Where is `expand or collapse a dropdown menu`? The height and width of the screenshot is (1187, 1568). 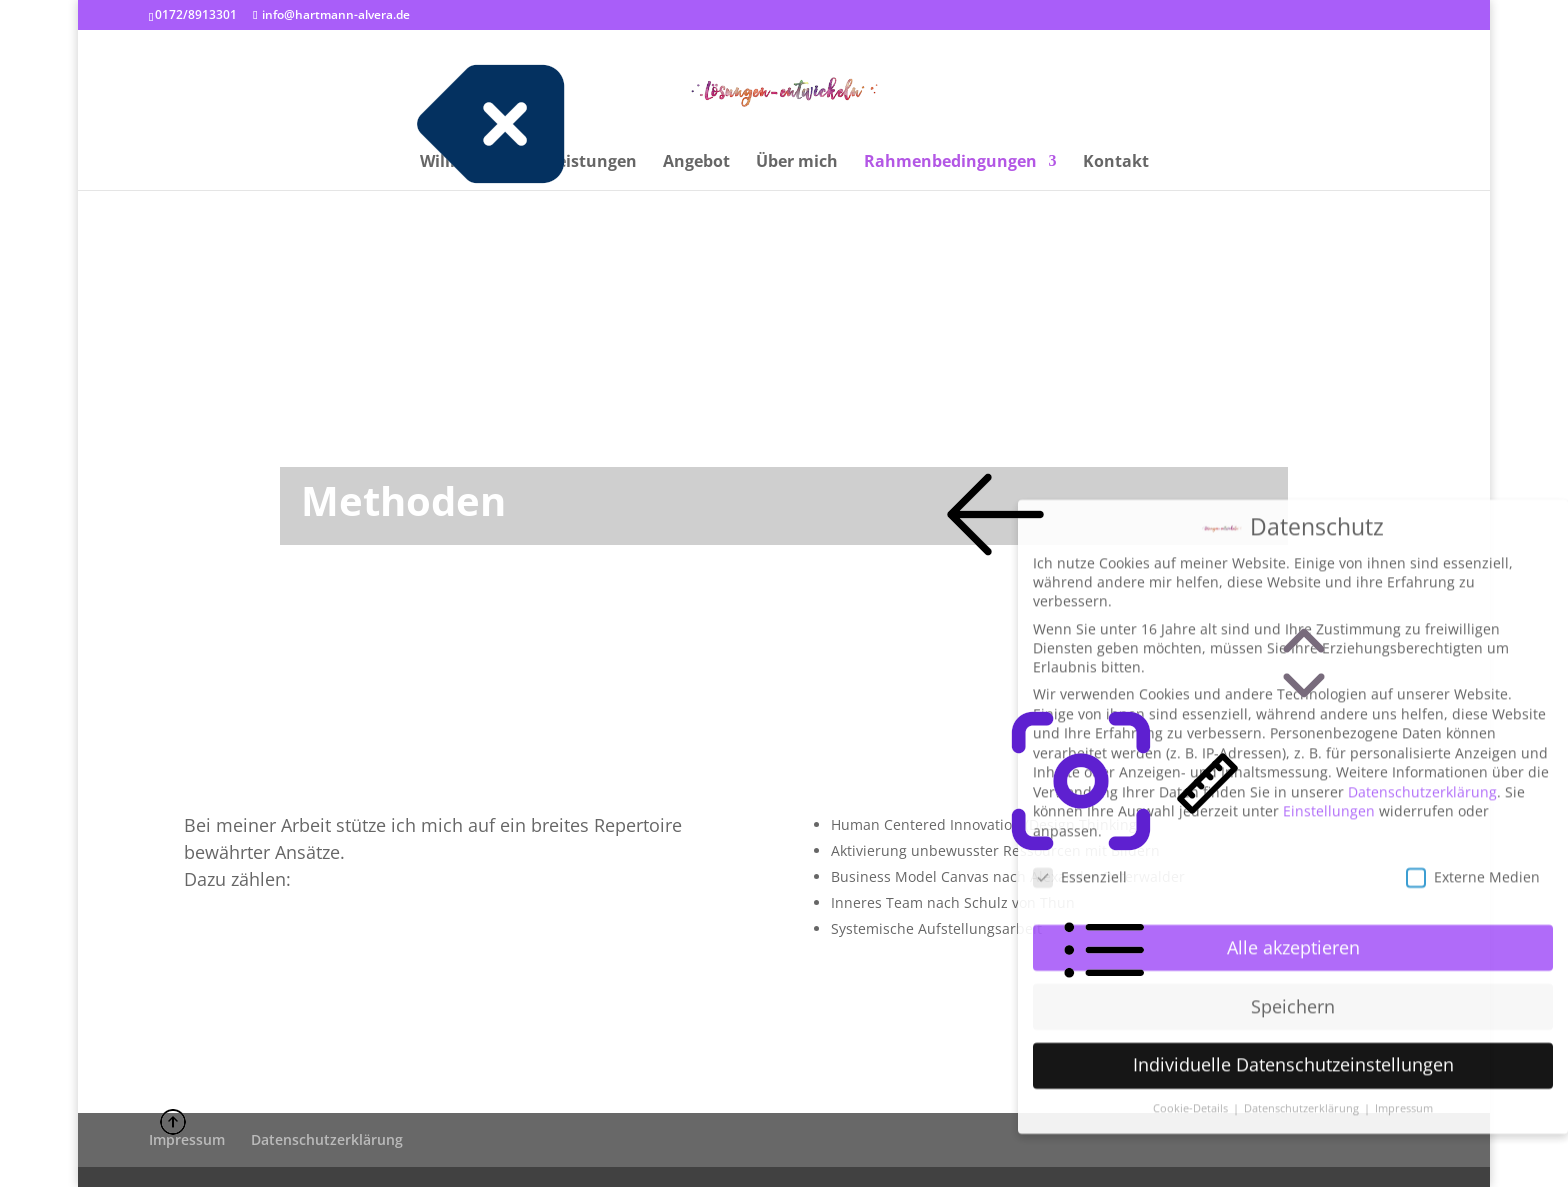 expand or collapse a dropdown menu is located at coordinates (1304, 663).